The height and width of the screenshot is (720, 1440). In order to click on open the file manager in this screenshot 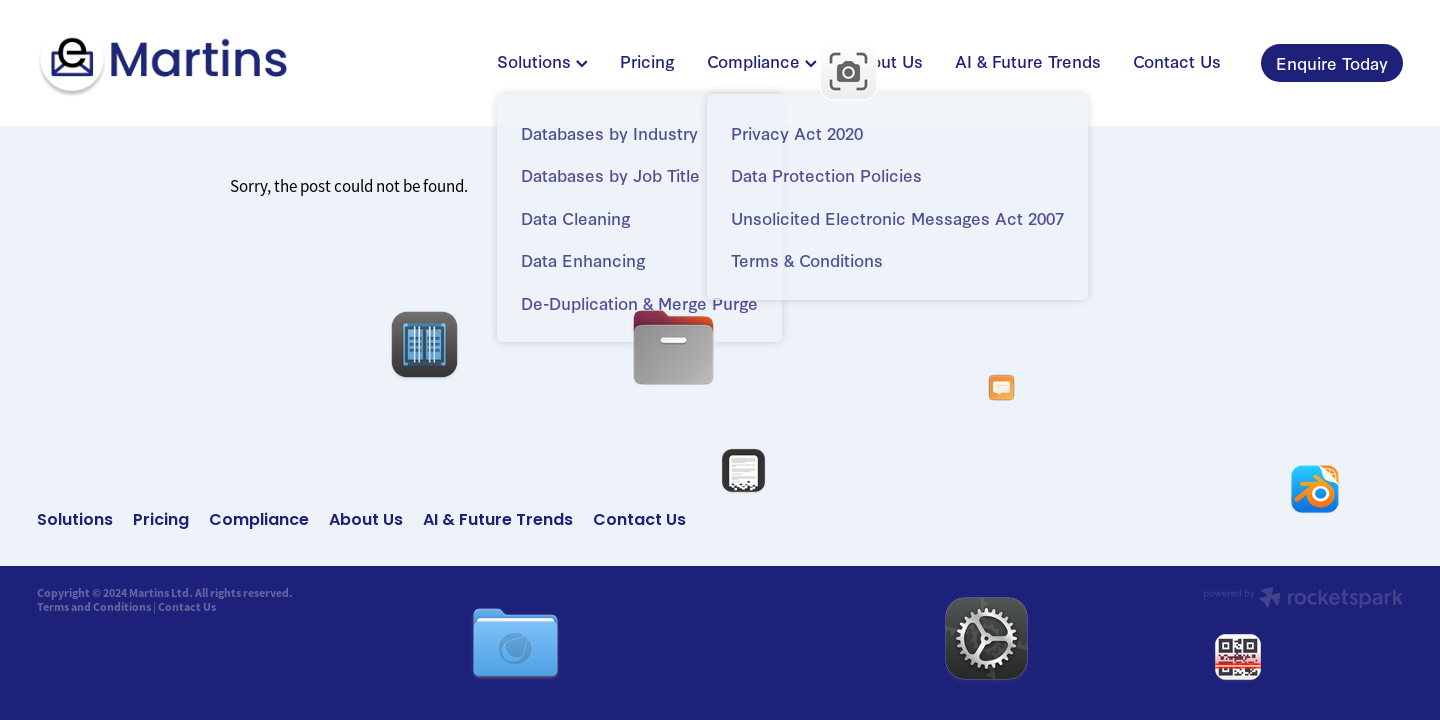, I will do `click(673, 347)`.